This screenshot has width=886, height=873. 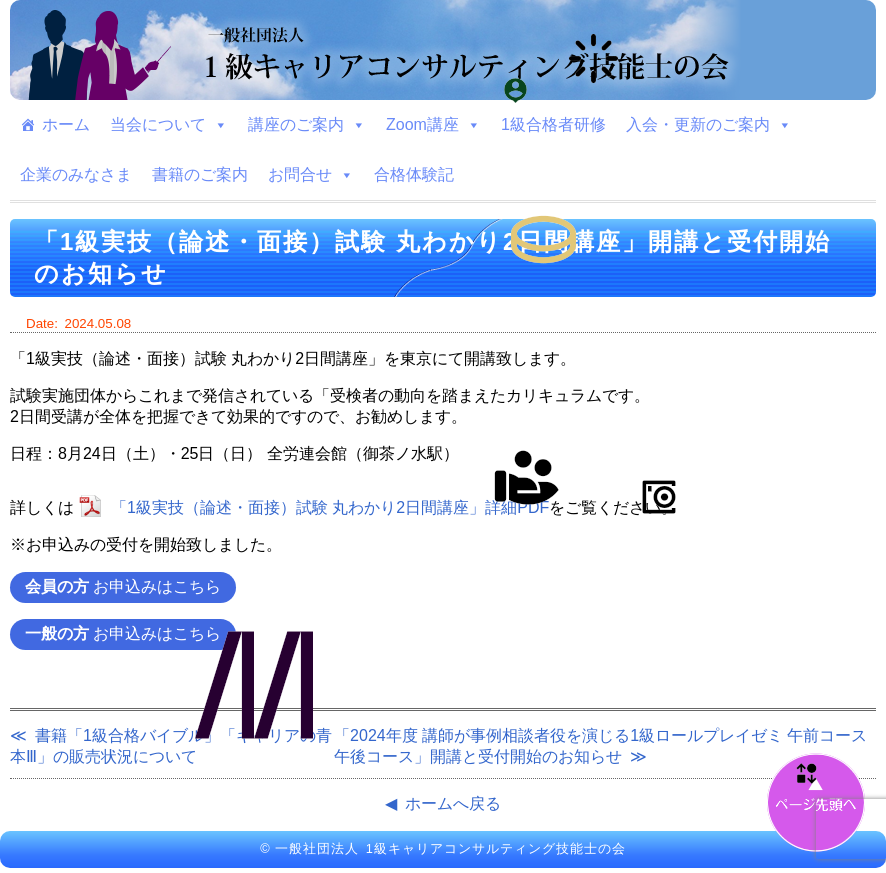 What do you see at coordinates (593, 58) in the screenshot?
I see `indicates content is loading` at bounding box center [593, 58].